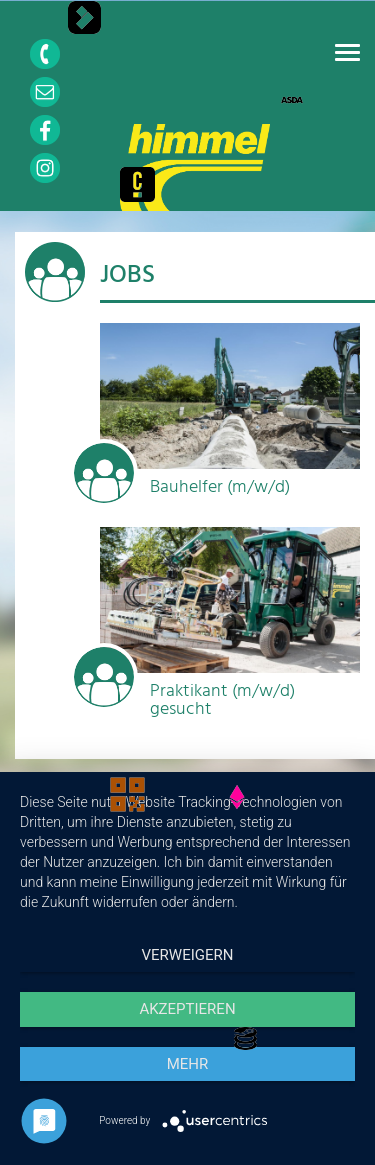  Describe the element at coordinates (292, 100) in the screenshot. I see `Asda brand logo` at that location.